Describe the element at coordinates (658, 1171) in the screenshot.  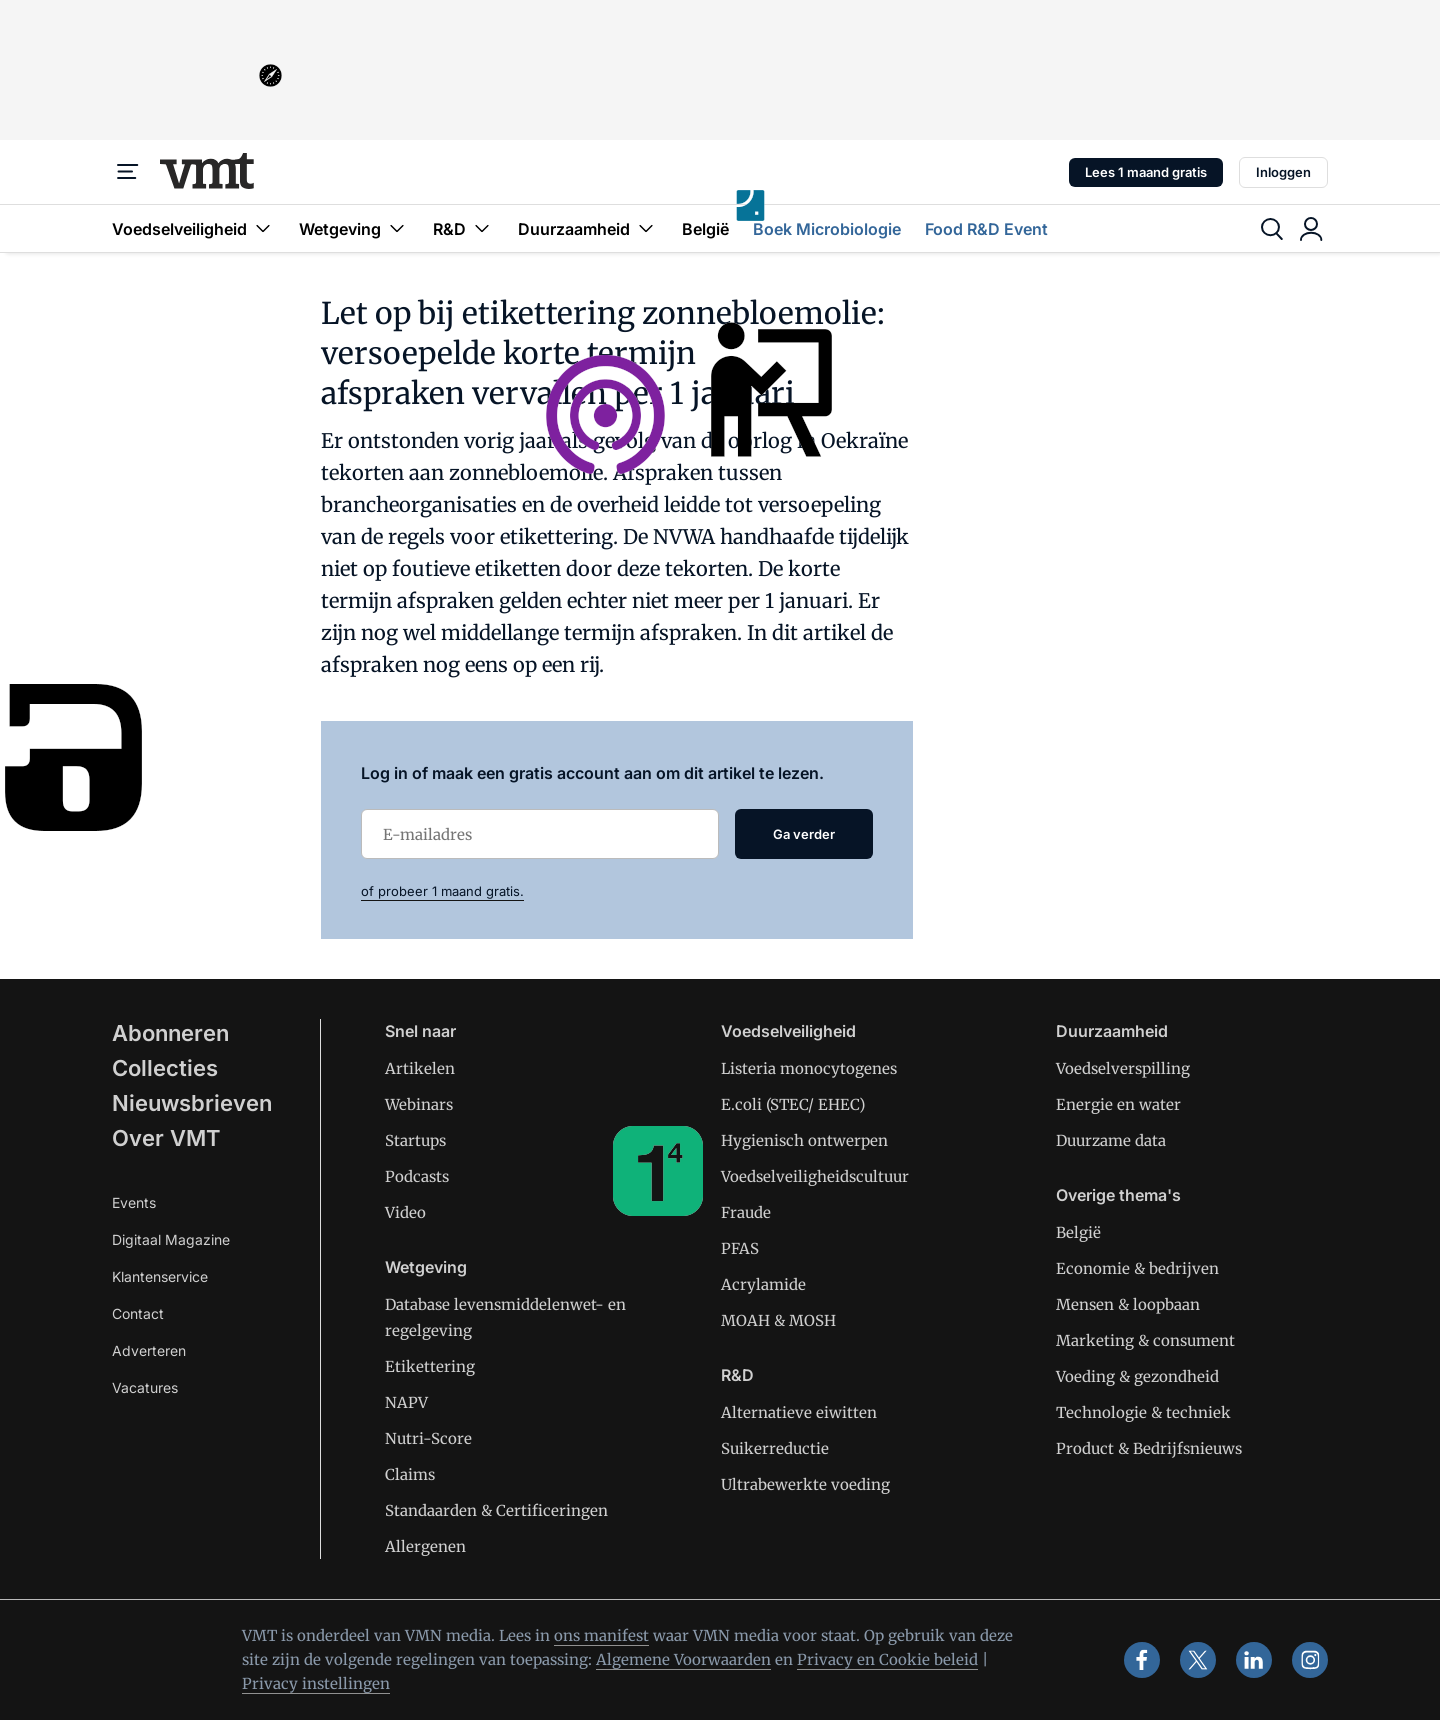
I see `open cloudflare 1.1.1.1 dns app` at that location.